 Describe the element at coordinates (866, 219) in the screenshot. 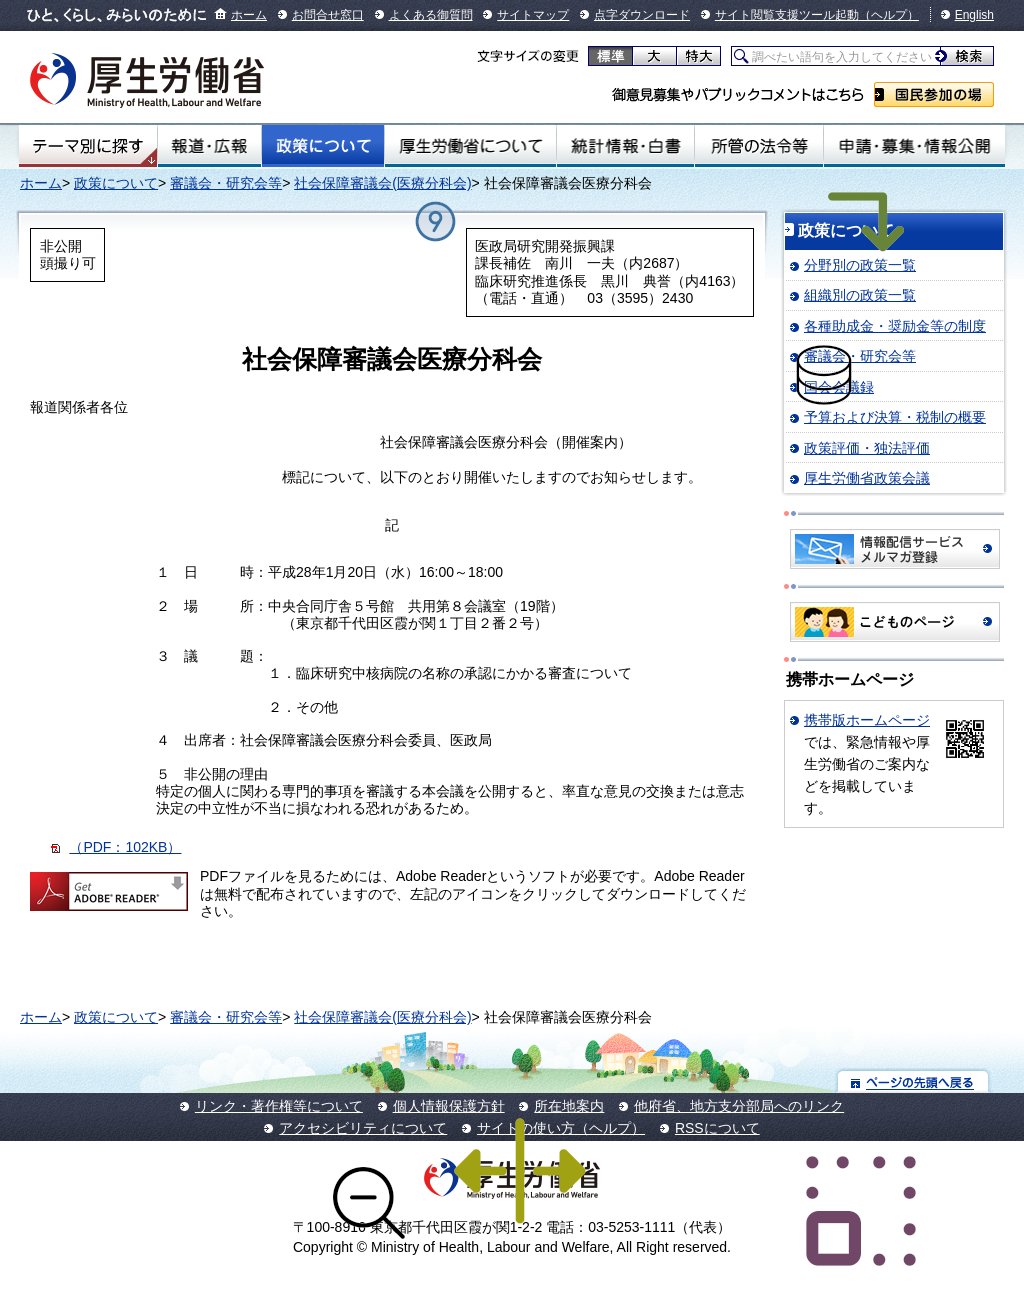

I see `move content right then down` at that location.